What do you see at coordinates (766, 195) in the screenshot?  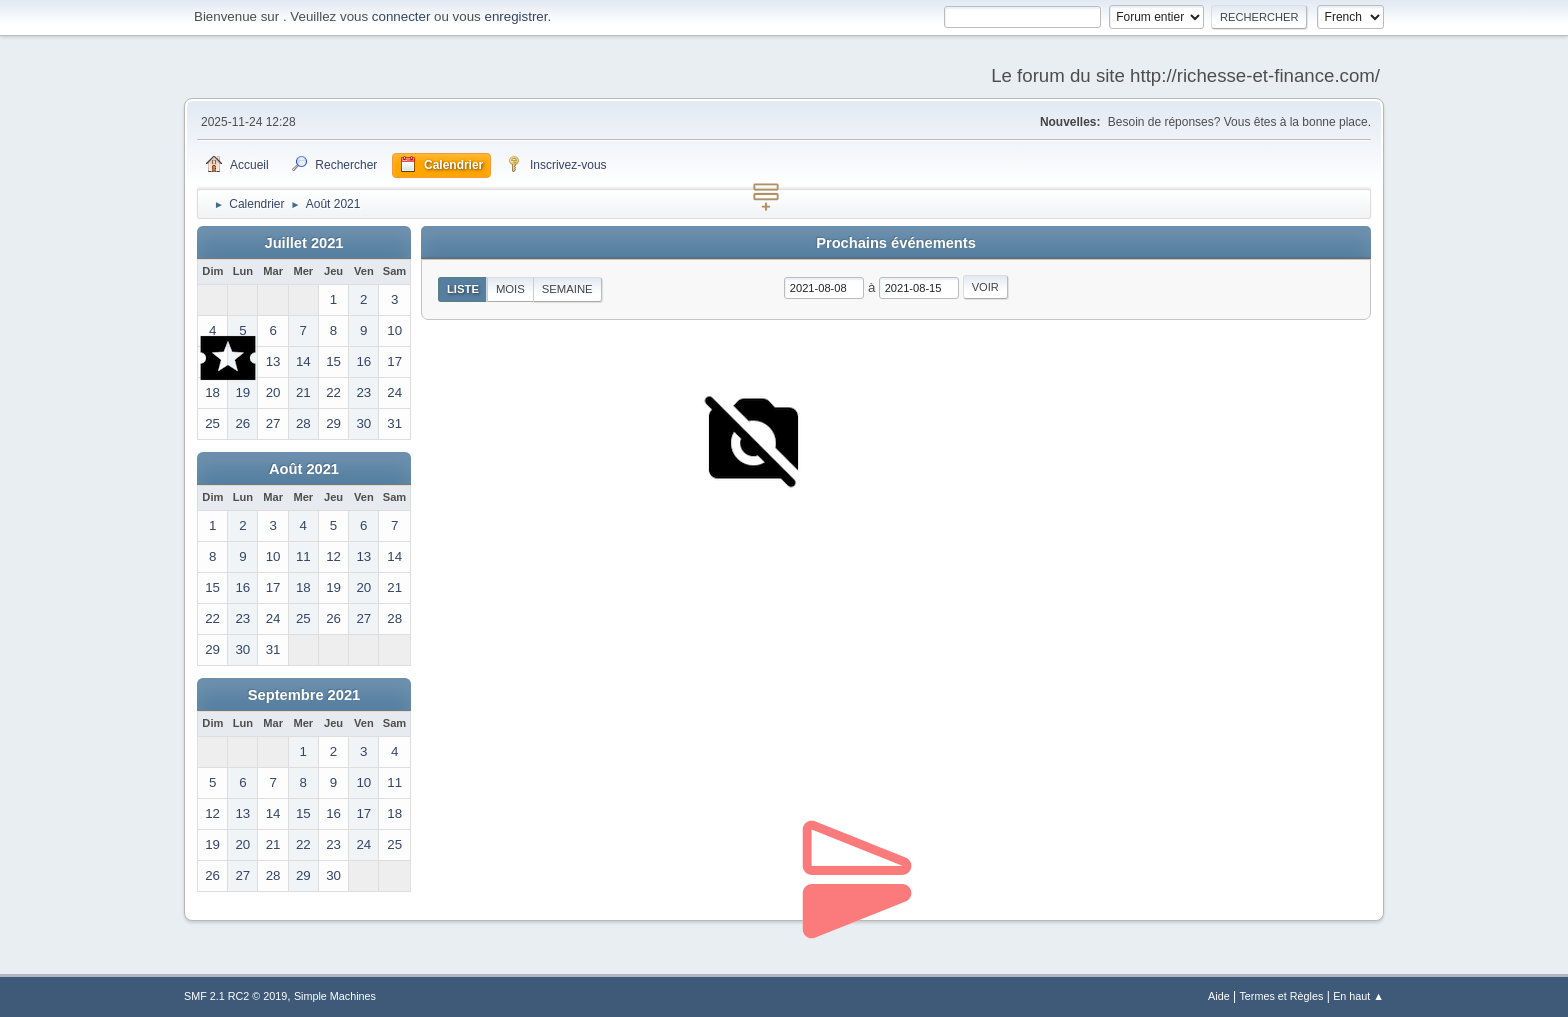 I see `add a new row below` at bounding box center [766, 195].